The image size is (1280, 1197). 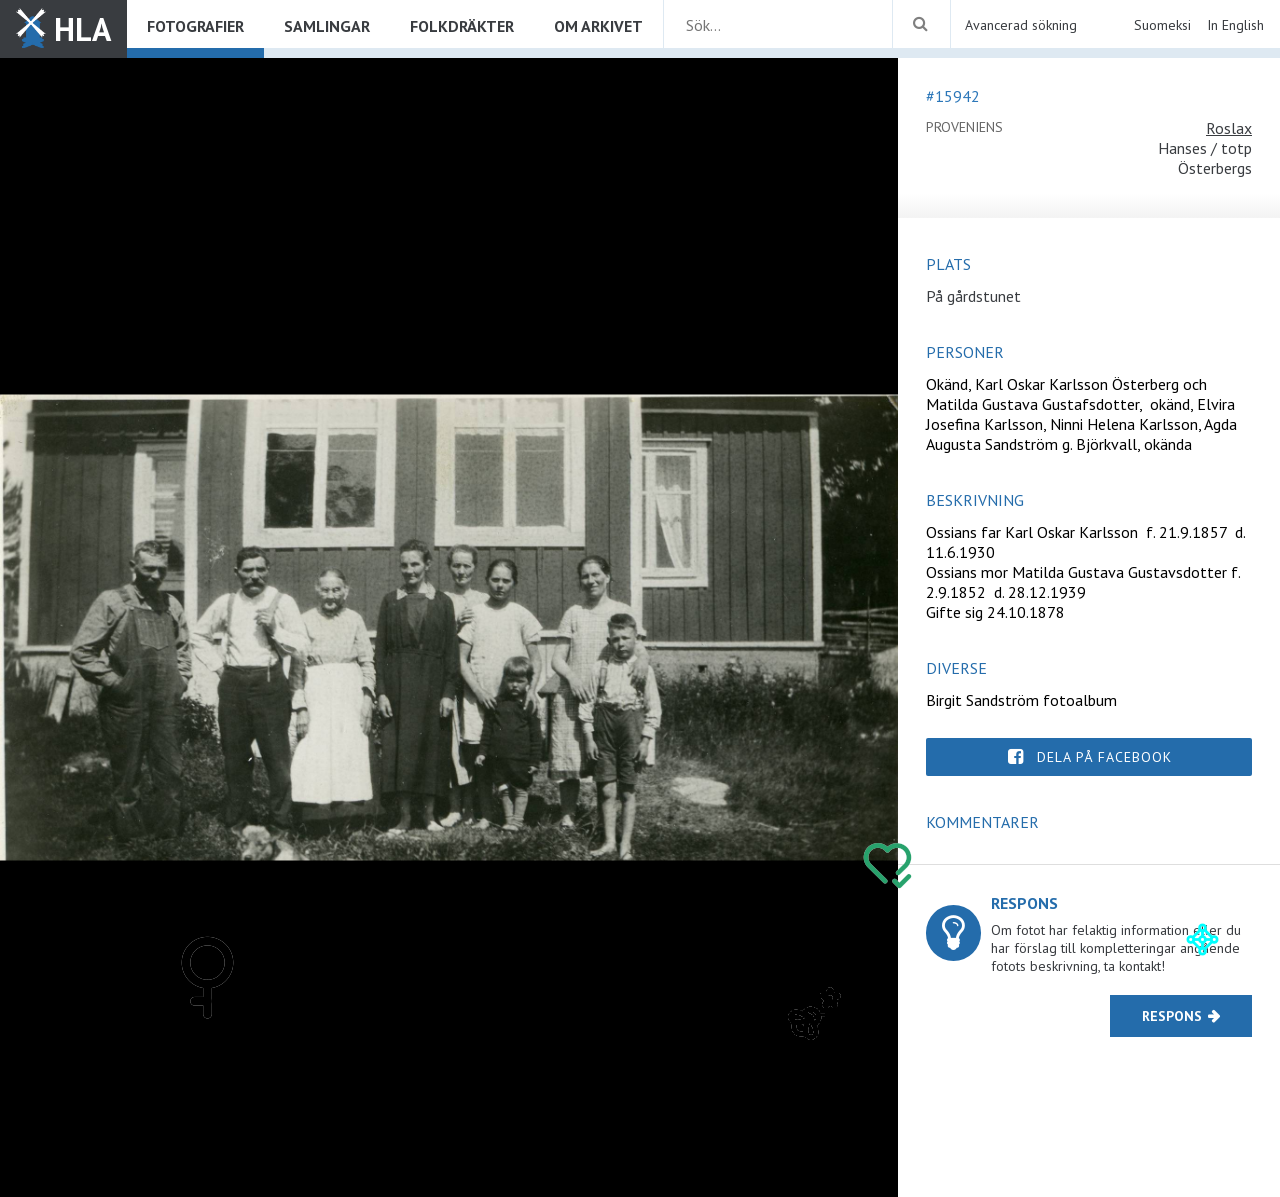 I want to click on item added to favorites successfully, so click(x=887, y=864).